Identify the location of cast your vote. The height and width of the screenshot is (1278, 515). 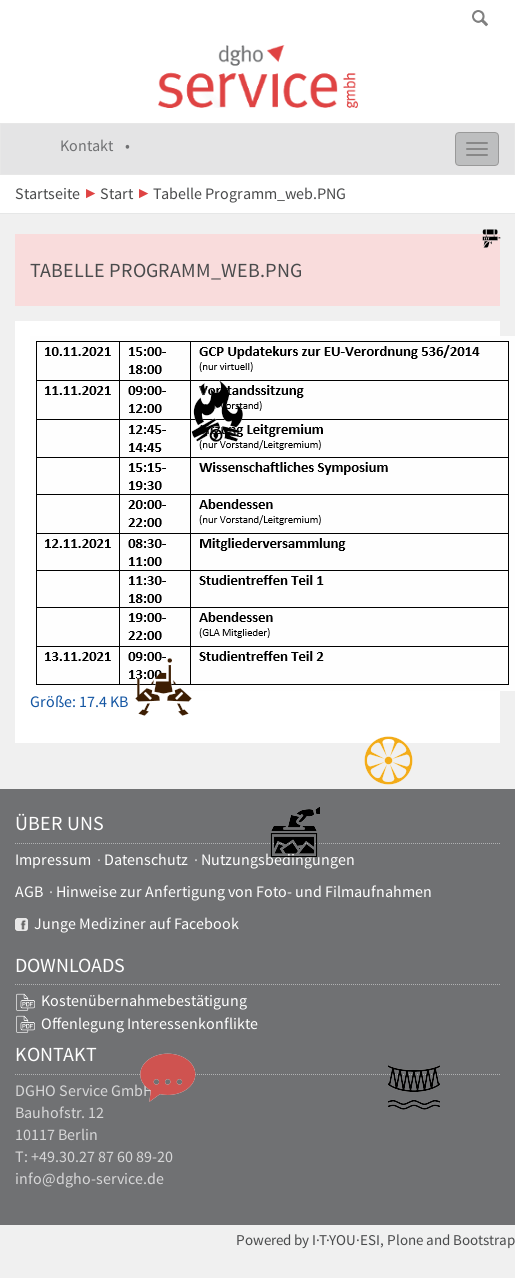
(294, 832).